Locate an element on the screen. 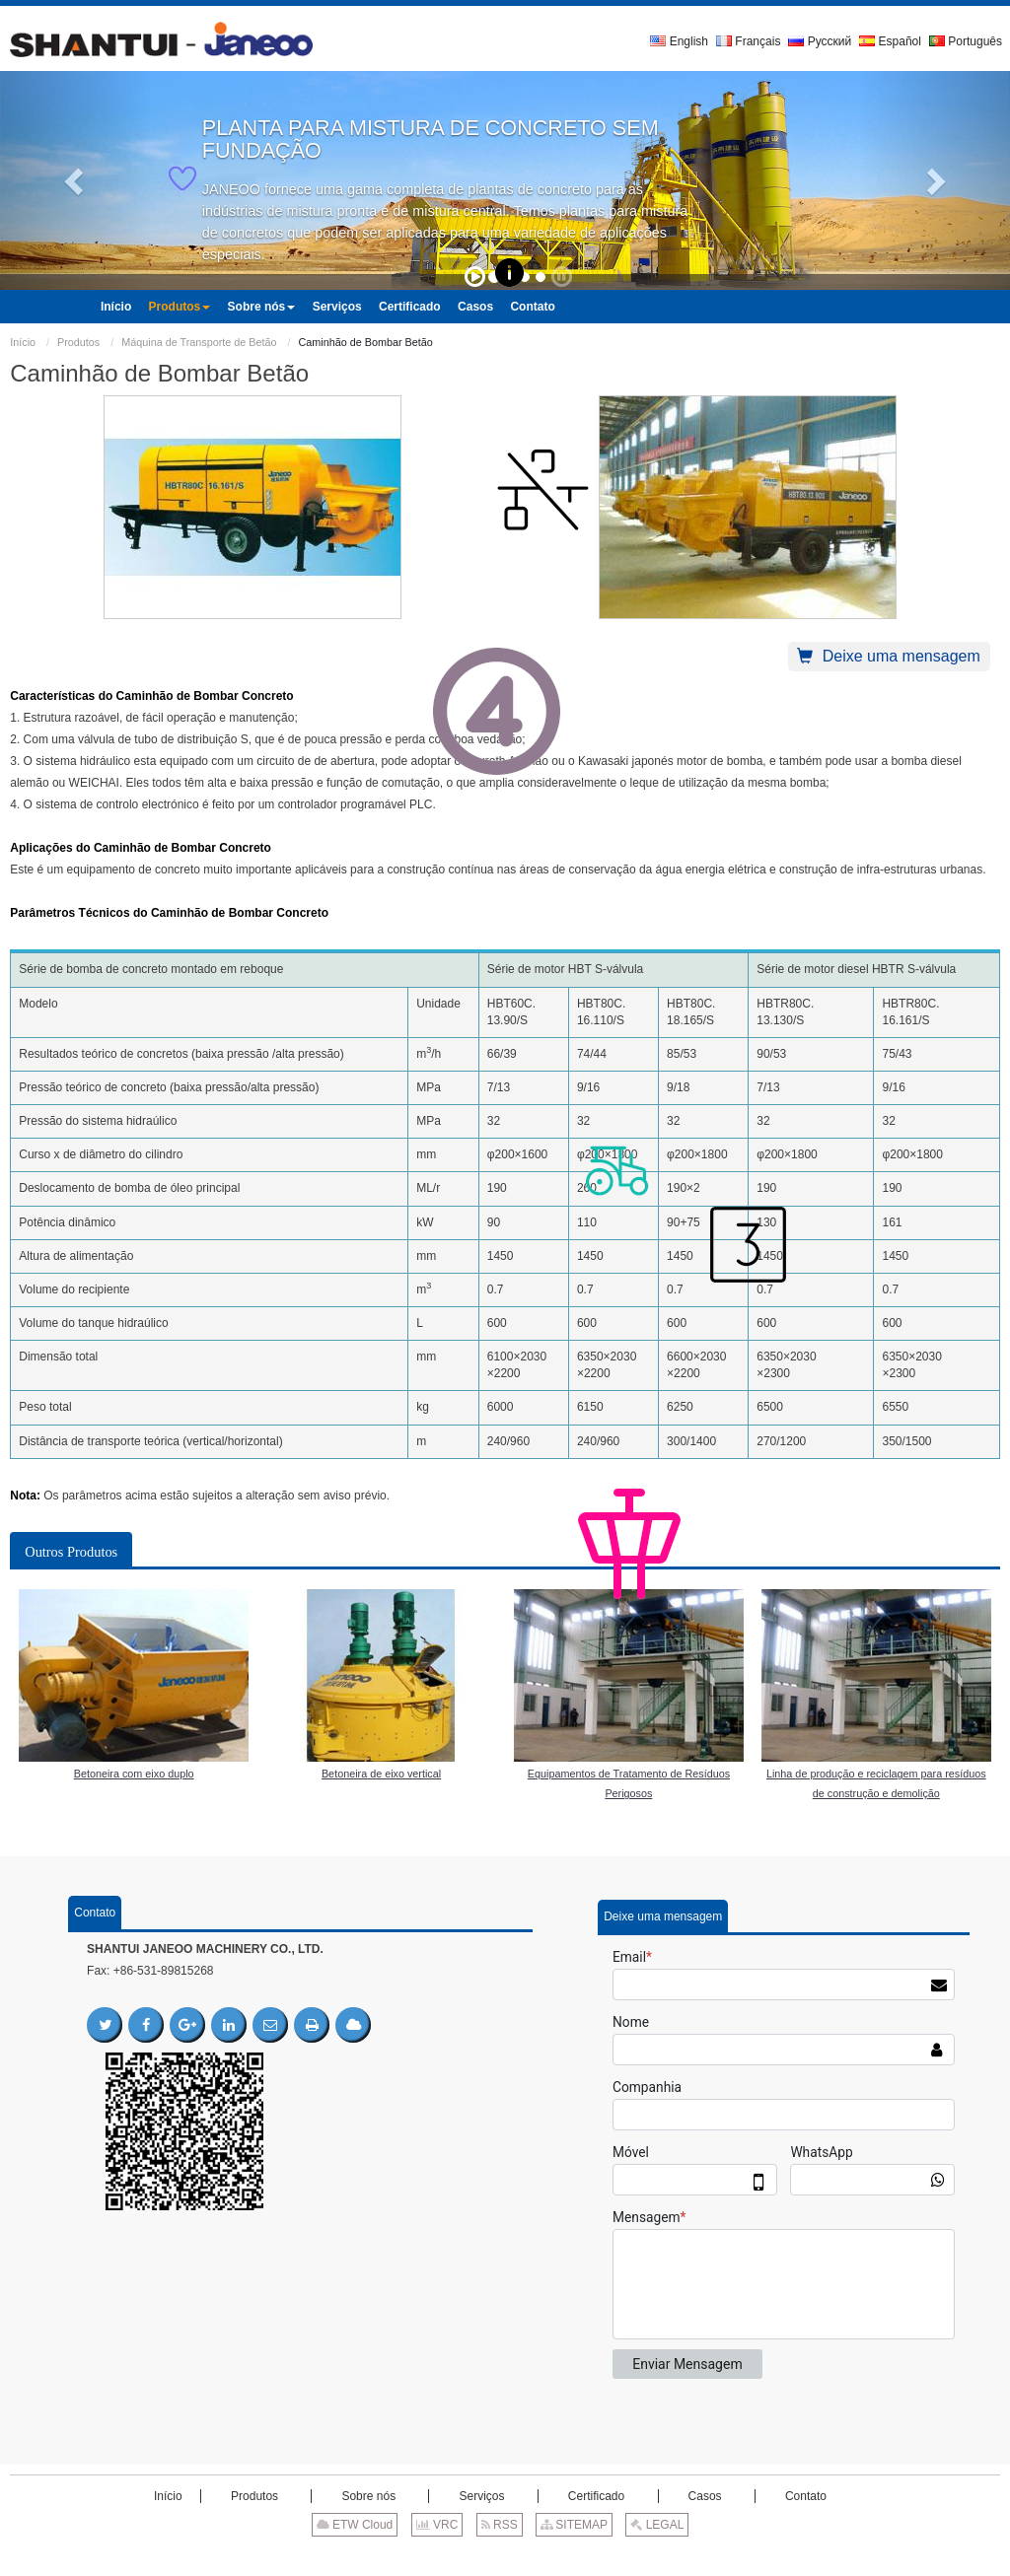 The image size is (1010, 2576). access farming or agricultural features is located at coordinates (615, 1169).